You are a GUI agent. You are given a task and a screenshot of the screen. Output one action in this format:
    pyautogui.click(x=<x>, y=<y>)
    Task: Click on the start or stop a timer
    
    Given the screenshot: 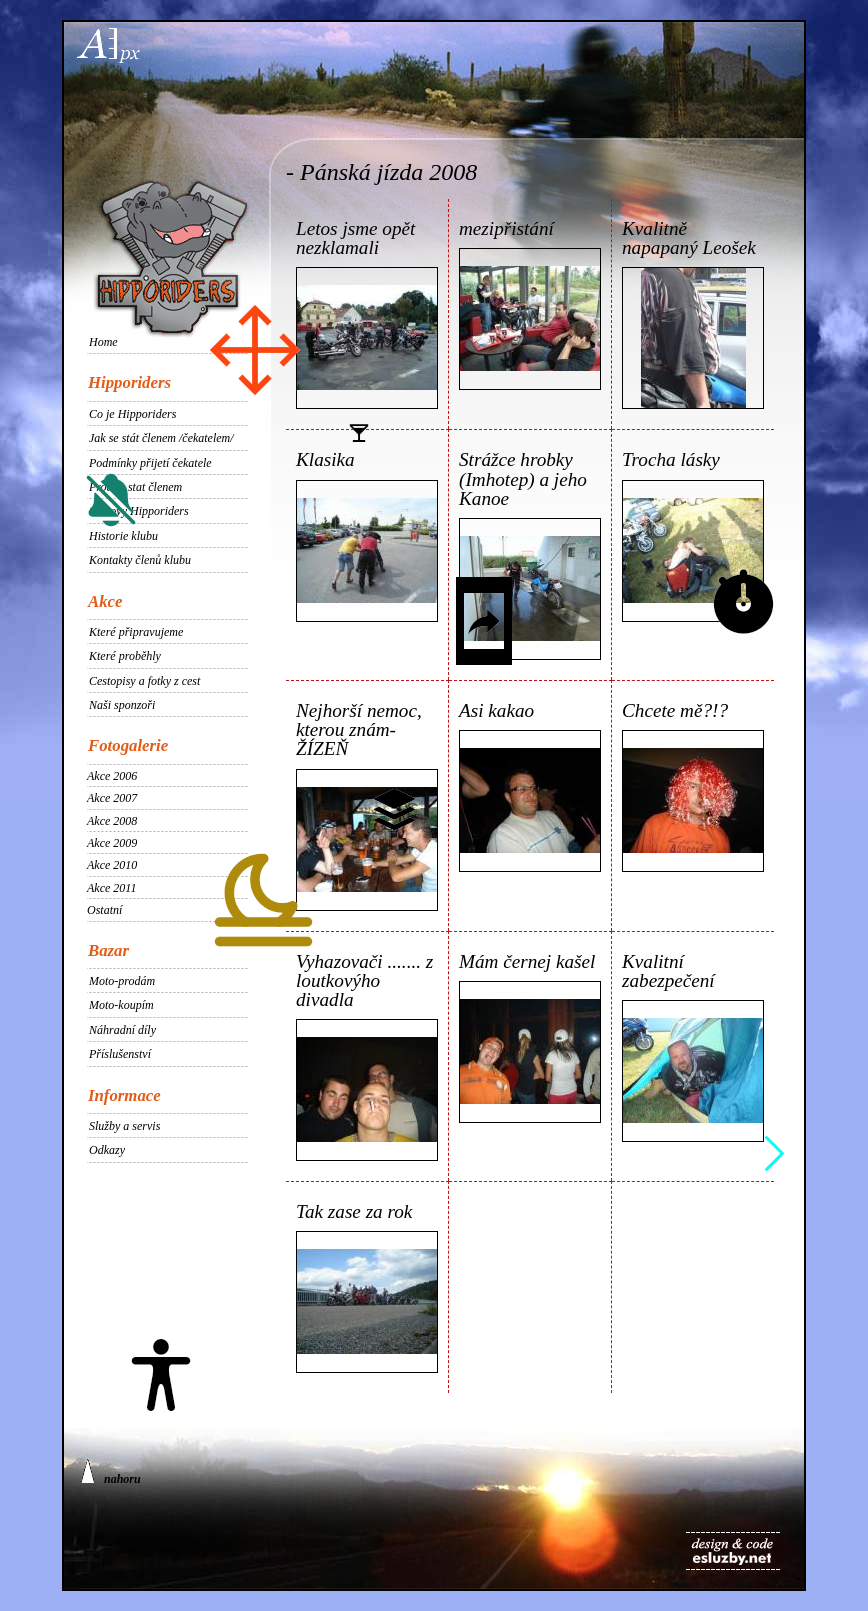 What is the action you would take?
    pyautogui.click(x=743, y=601)
    